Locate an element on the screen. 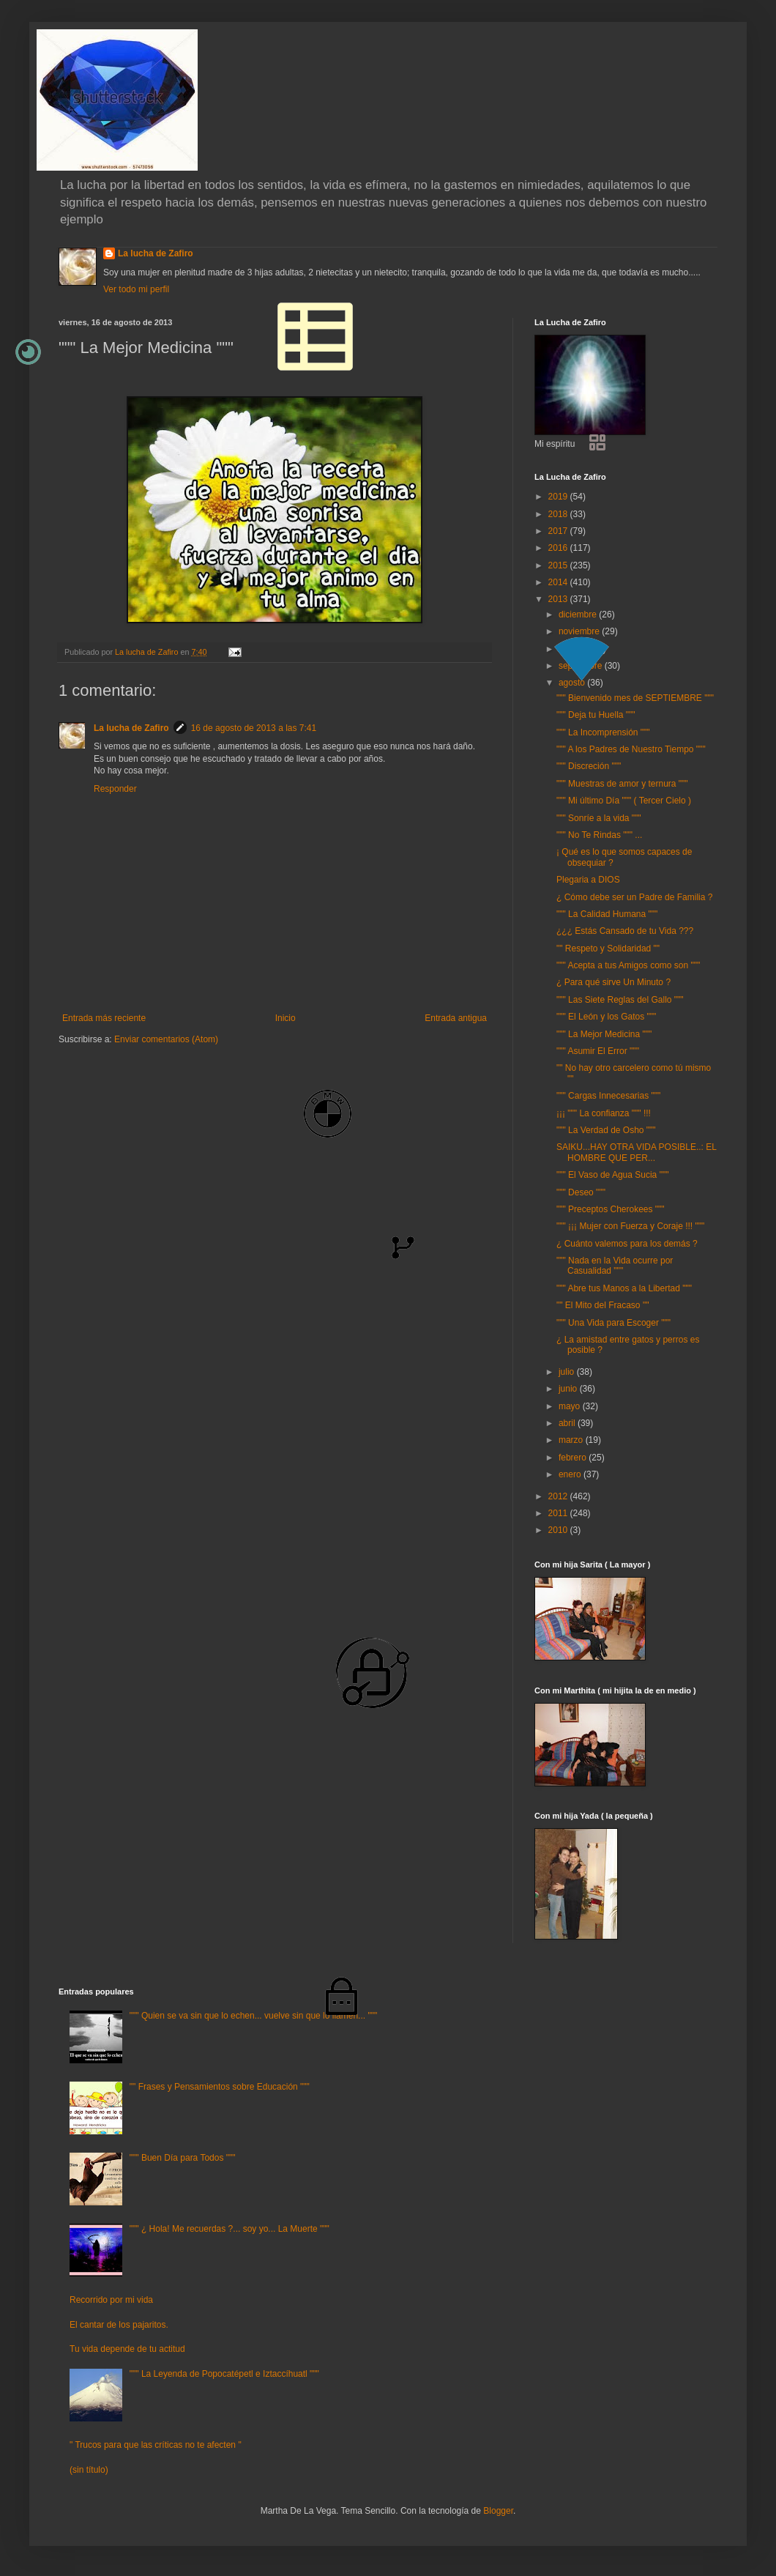 Image resolution: width=776 pixels, height=2576 pixels. BMW brand logo is located at coordinates (327, 1113).